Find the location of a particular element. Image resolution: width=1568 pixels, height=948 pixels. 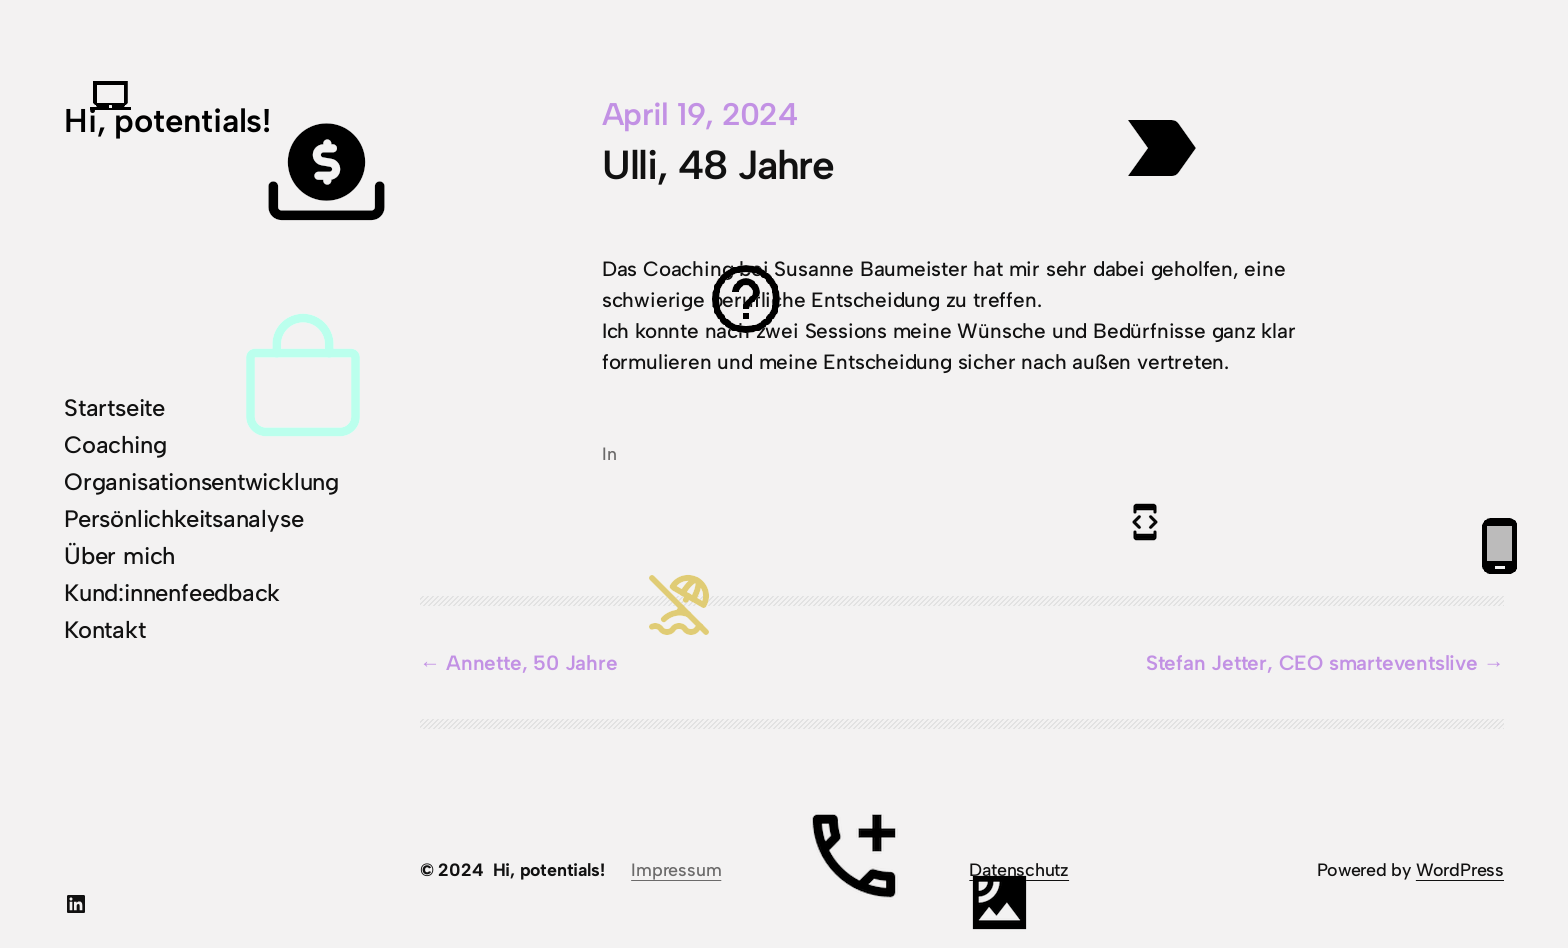

make a donation is located at coordinates (326, 168).